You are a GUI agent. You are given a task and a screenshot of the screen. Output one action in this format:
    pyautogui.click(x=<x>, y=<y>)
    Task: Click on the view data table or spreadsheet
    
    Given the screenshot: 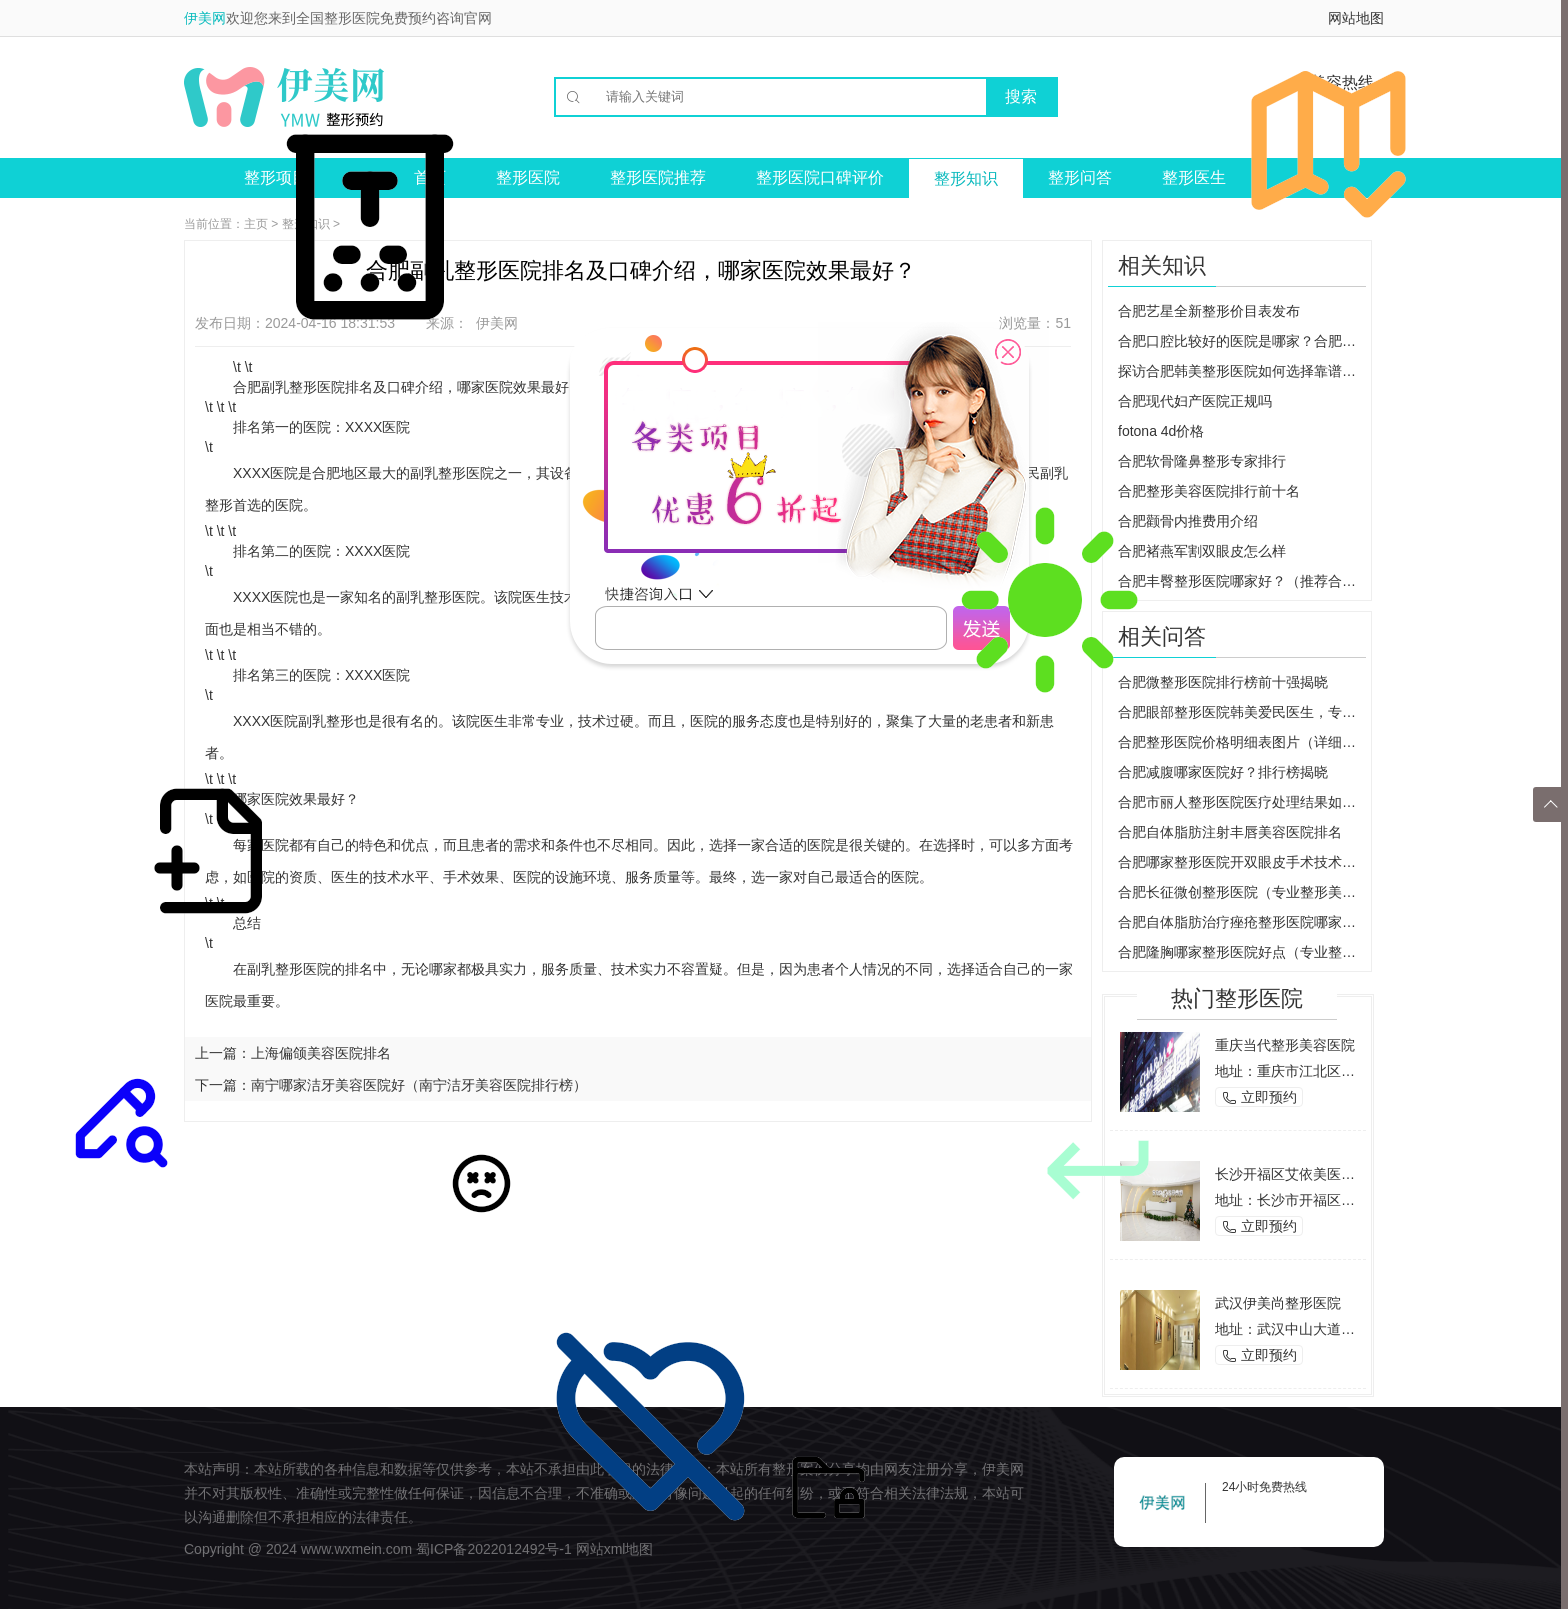 What is the action you would take?
    pyautogui.click(x=370, y=227)
    